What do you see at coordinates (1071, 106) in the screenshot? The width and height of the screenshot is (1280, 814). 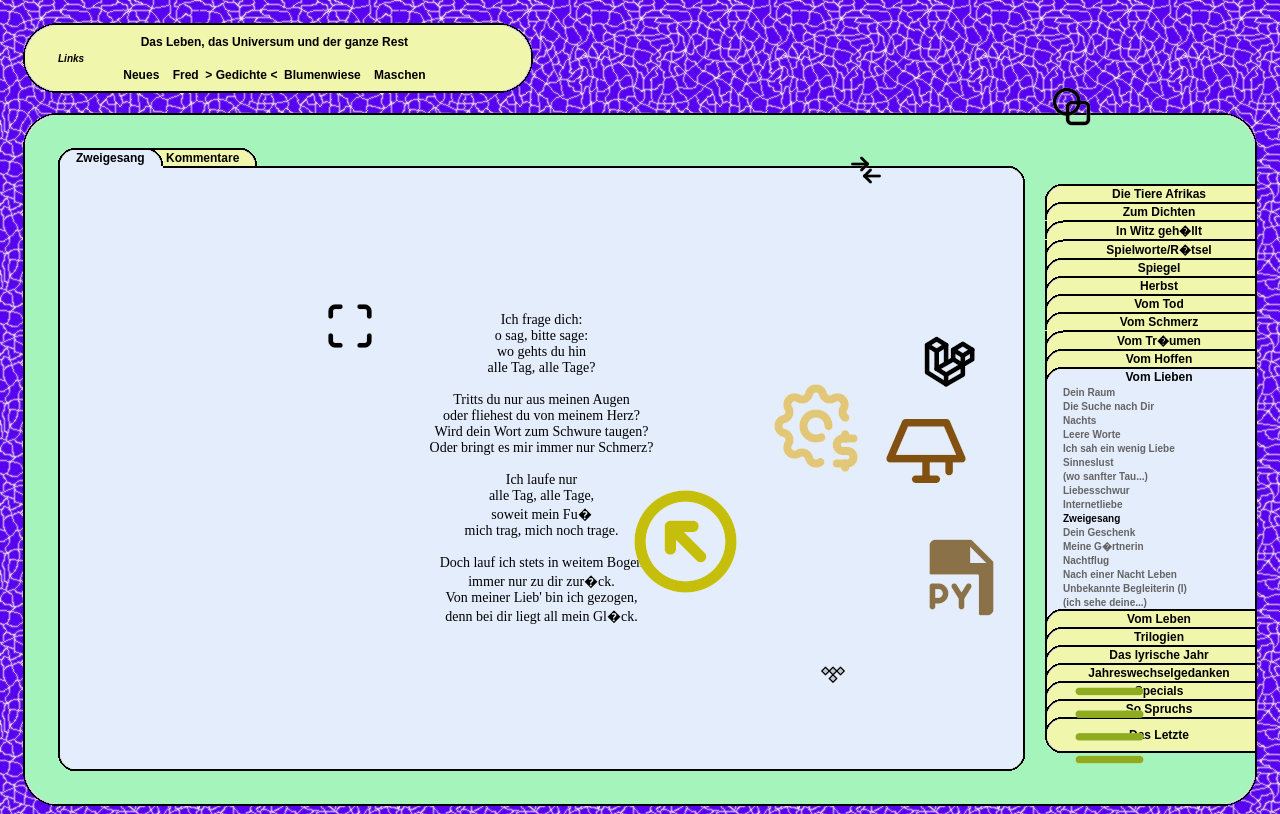 I see `toggle between circular and square shape options` at bounding box center [1071, 106].